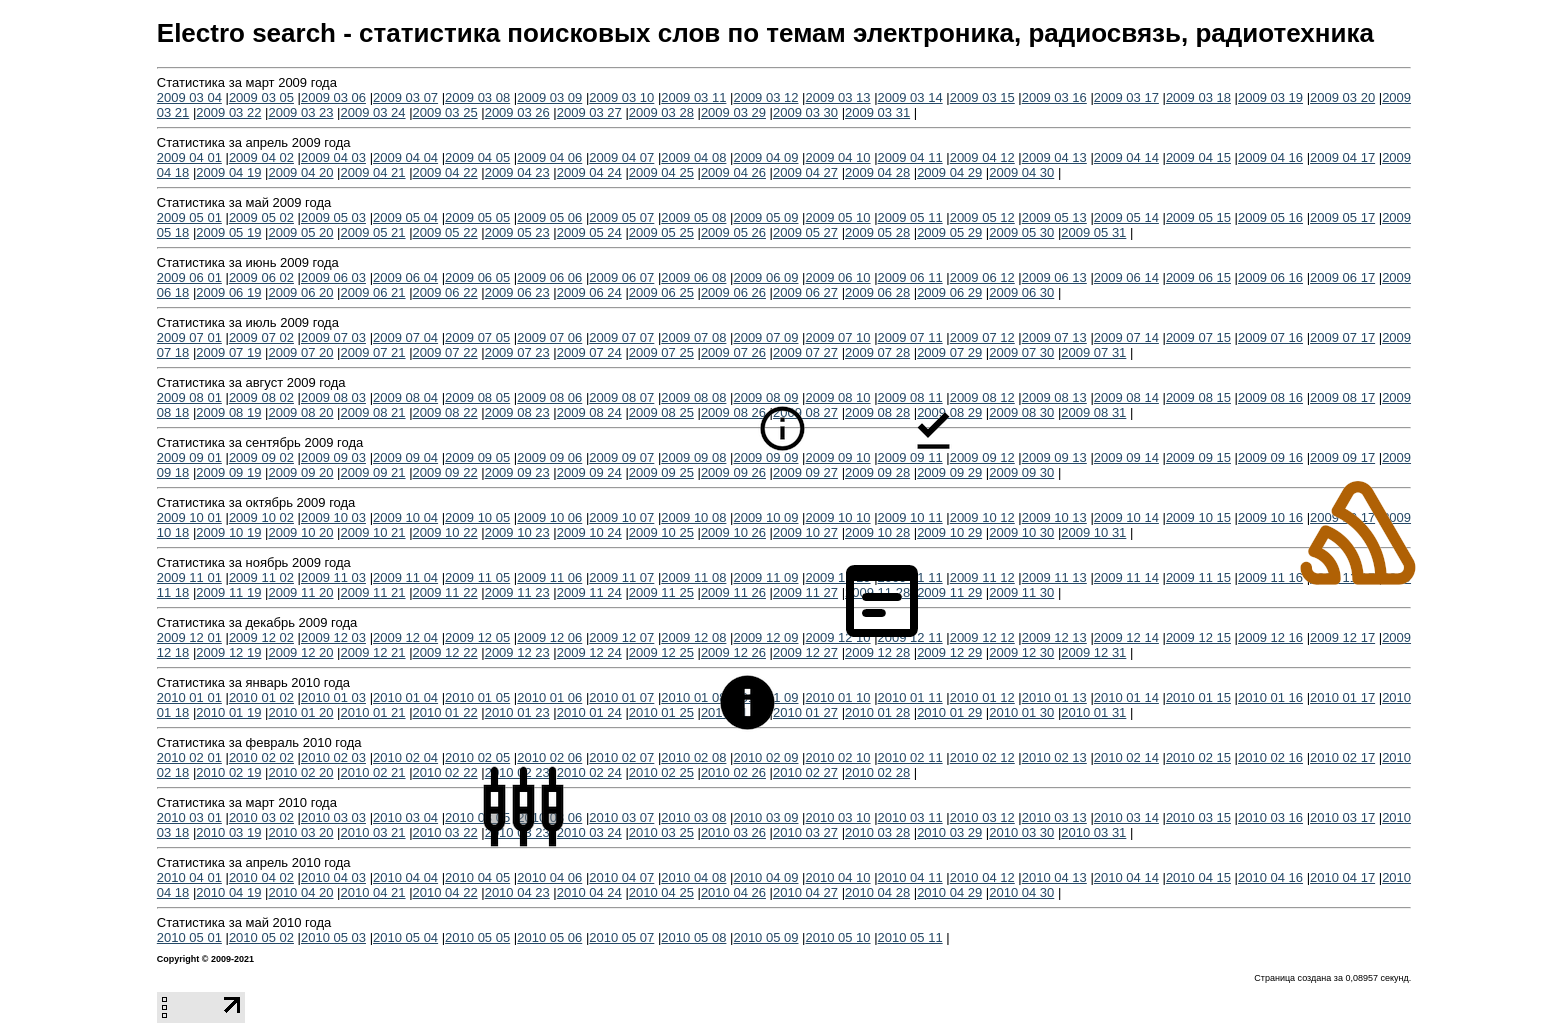 The image size is (1568, 1026). I want to click on view more information about this item, so click(782, 428).